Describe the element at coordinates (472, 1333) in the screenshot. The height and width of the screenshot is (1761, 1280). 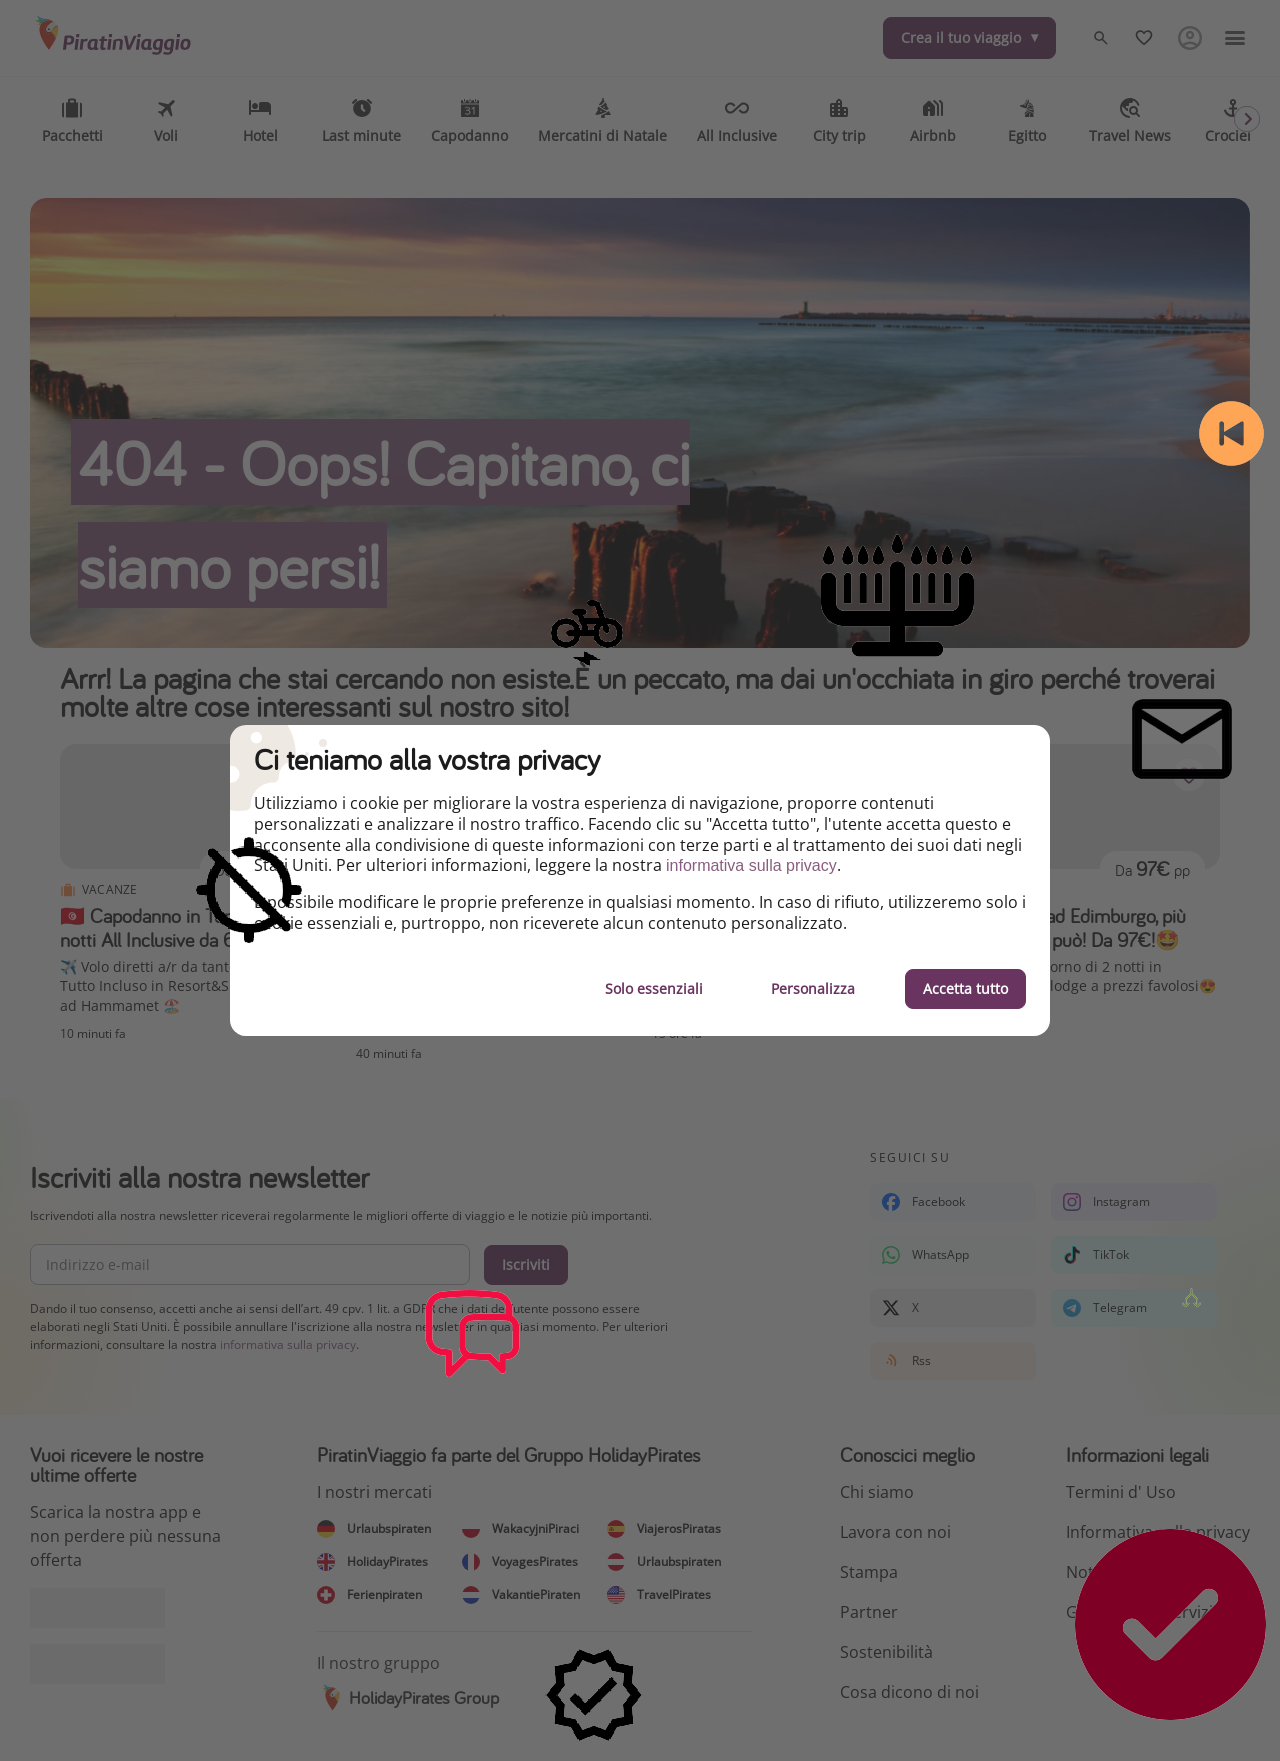
I see `open messaging or chat` at that location.